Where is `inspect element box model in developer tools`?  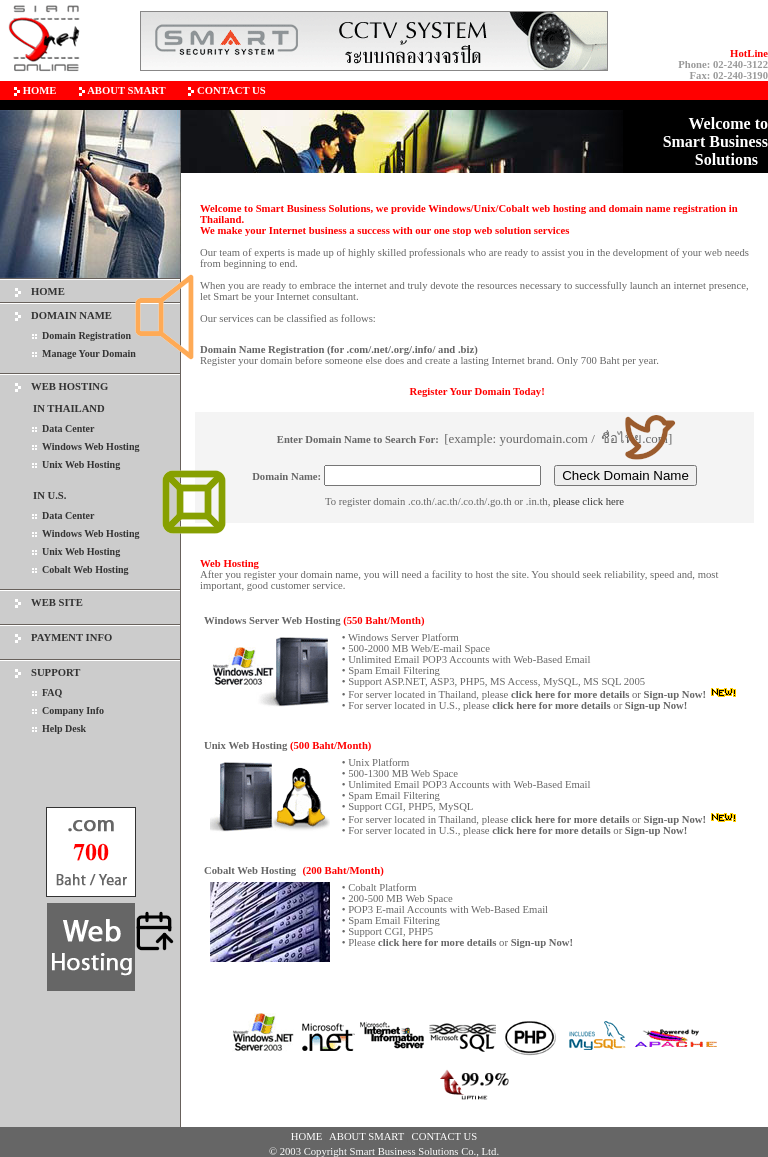 inspect element box model in developer tools is located at coordinates (194, 502).